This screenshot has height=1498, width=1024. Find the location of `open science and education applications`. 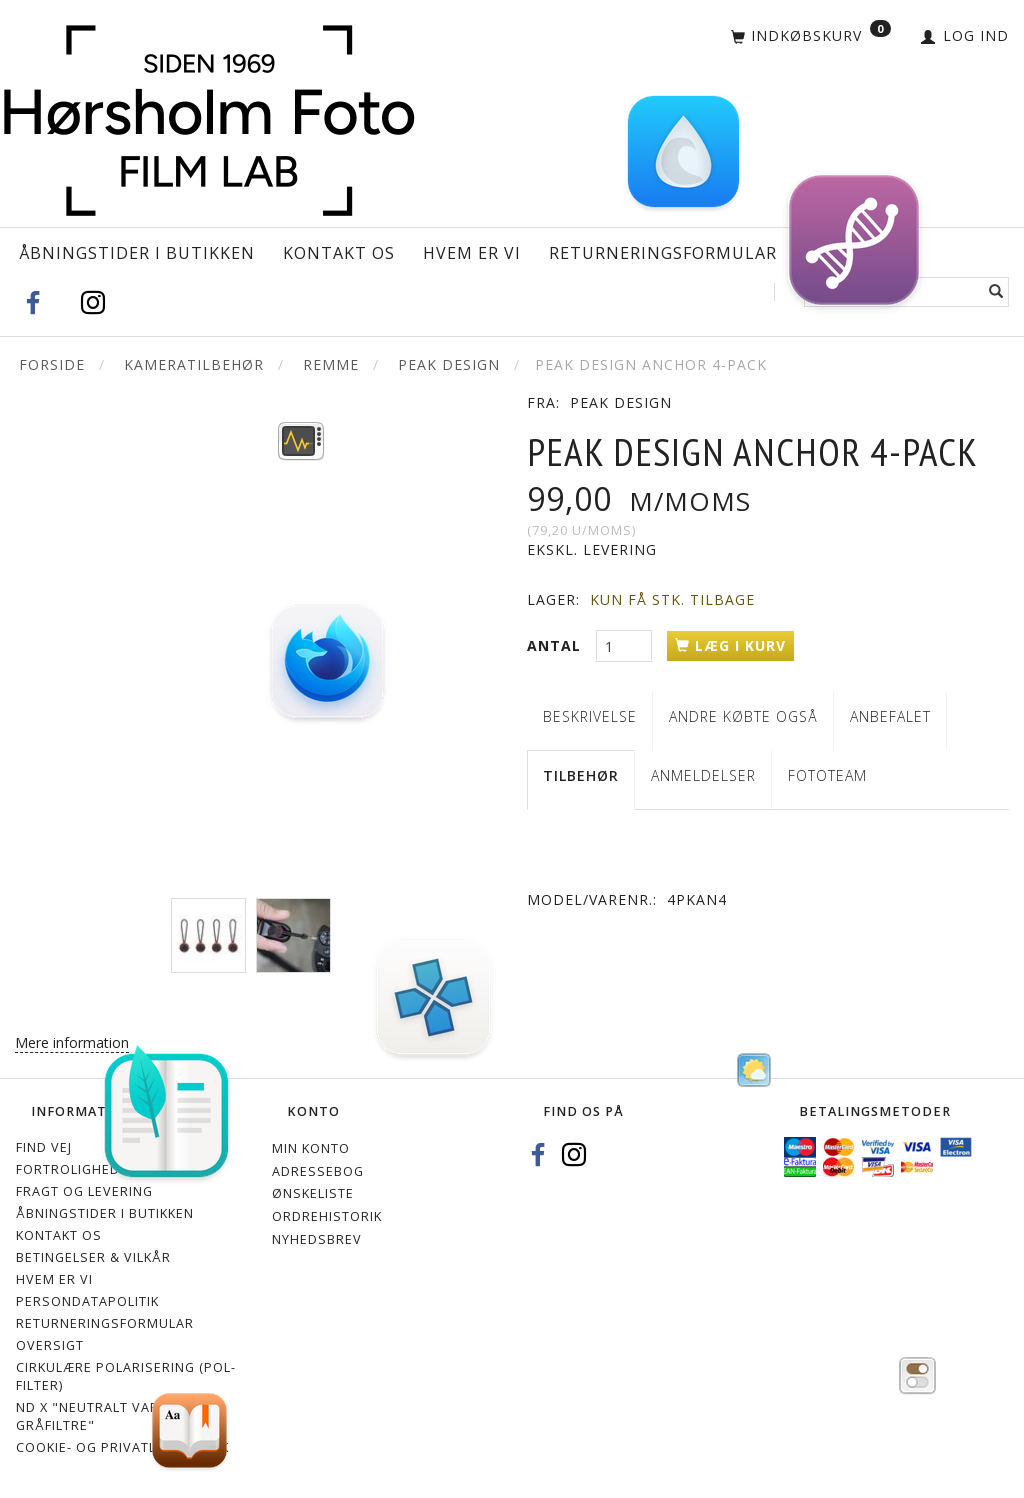

open science and education applications is located at coordinates (854, 240).